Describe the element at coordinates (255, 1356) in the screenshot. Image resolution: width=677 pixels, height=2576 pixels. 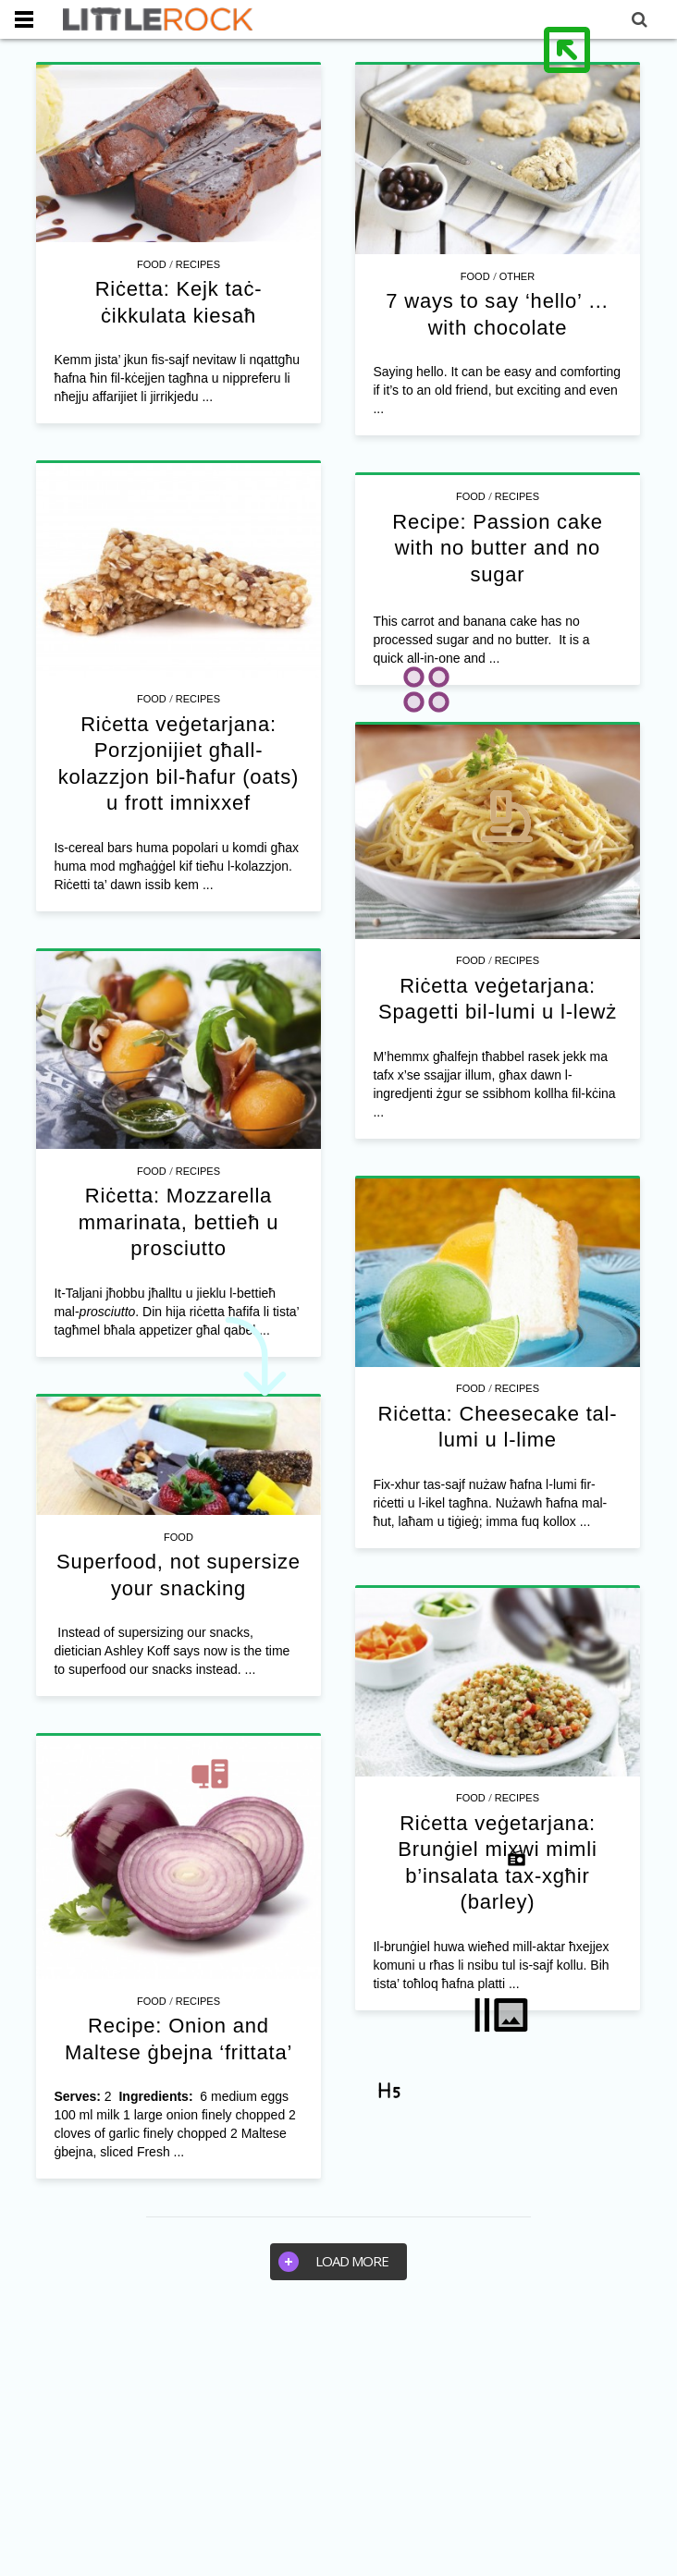
I see `redirect or forward content downward` at that location.